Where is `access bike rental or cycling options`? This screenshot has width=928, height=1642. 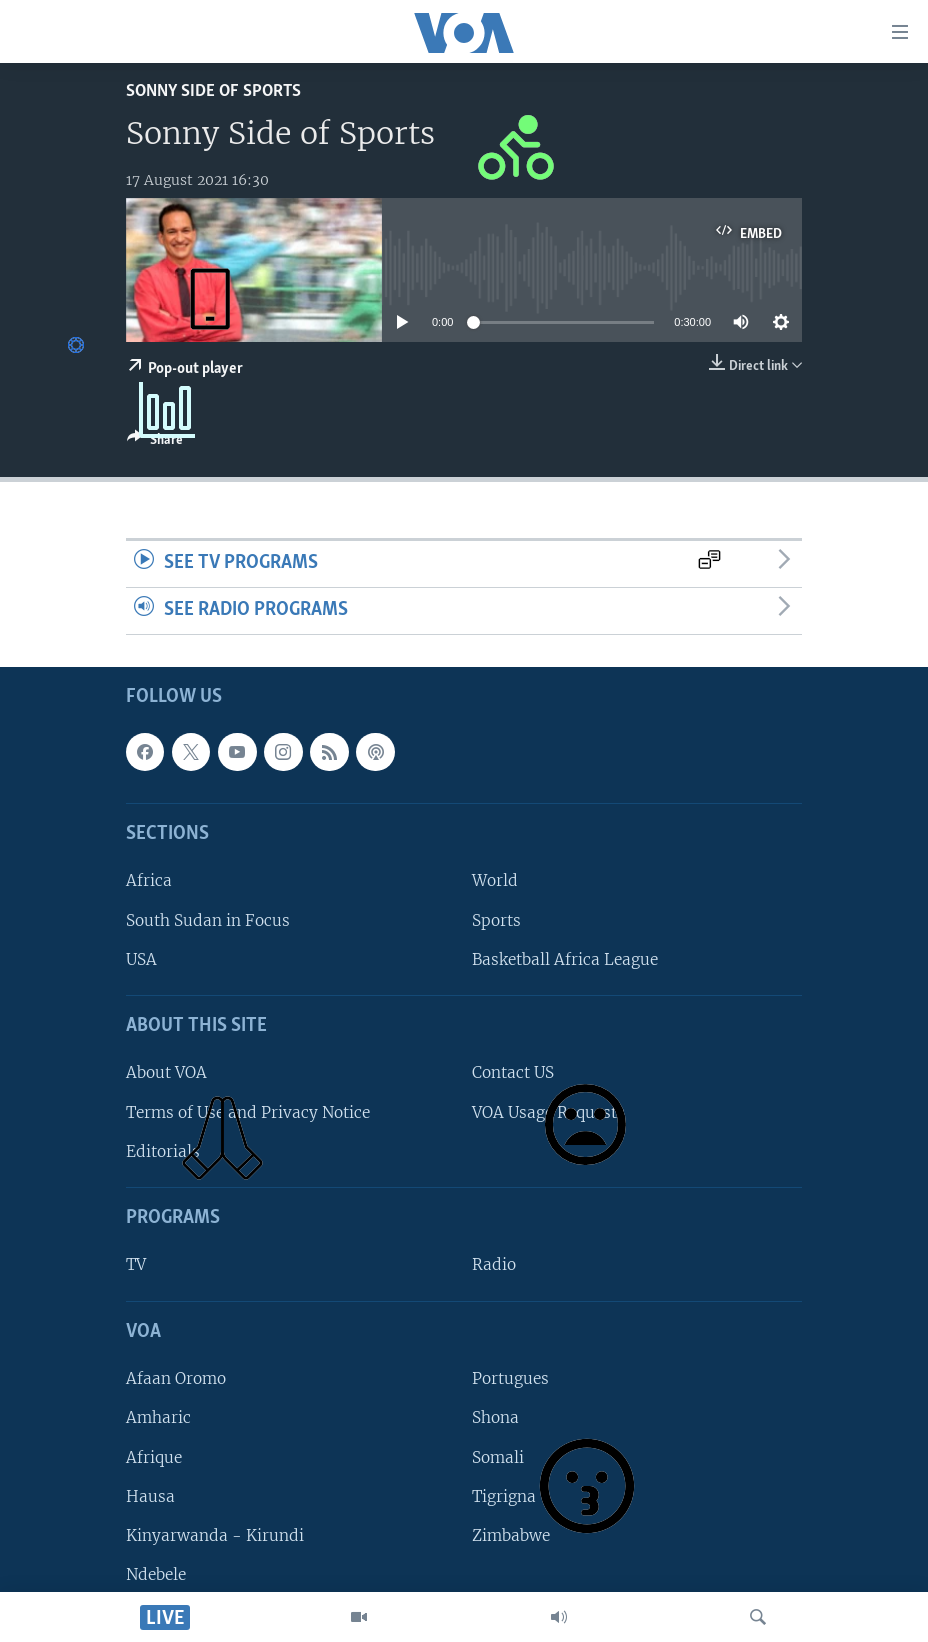 access bike rental or cycling options is located at coordinates (516, 150).